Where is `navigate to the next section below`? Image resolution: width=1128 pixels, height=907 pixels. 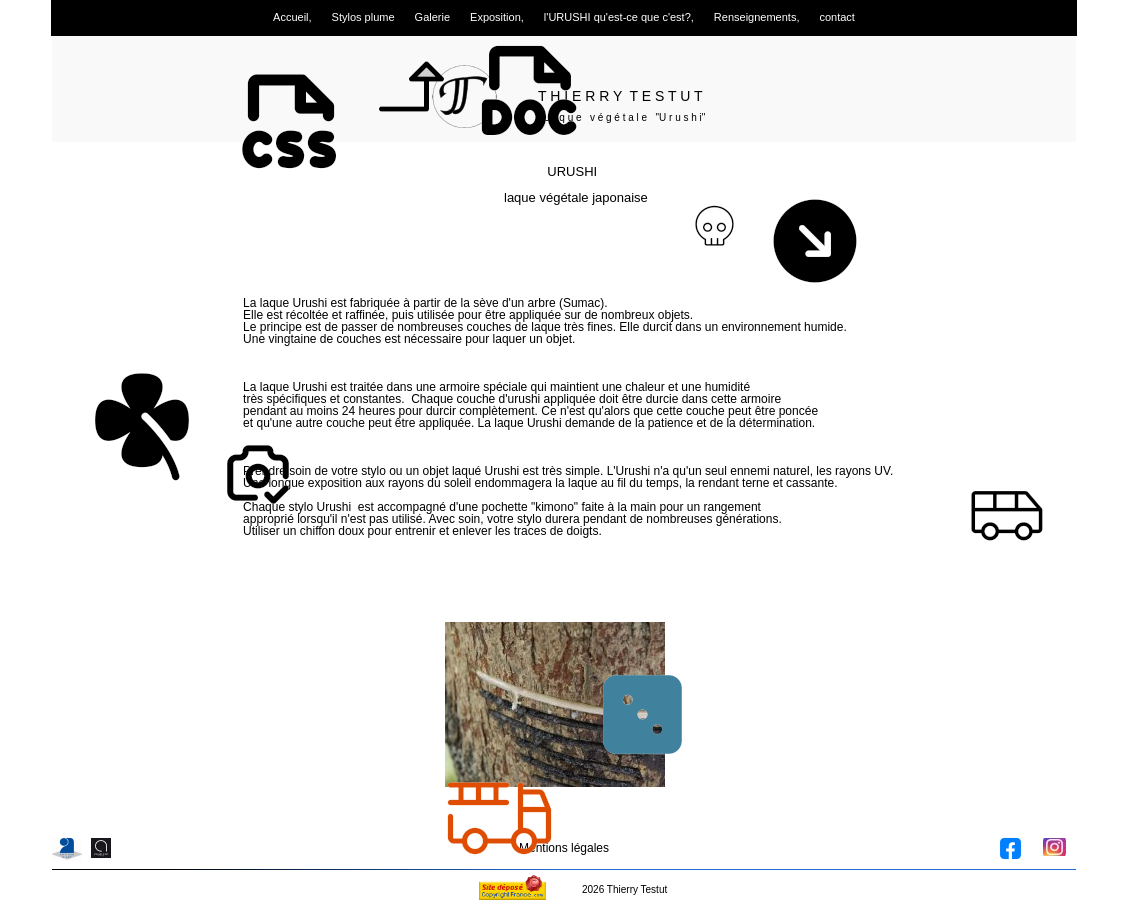 navigate to the next section below is located at coordinates (815, 241).